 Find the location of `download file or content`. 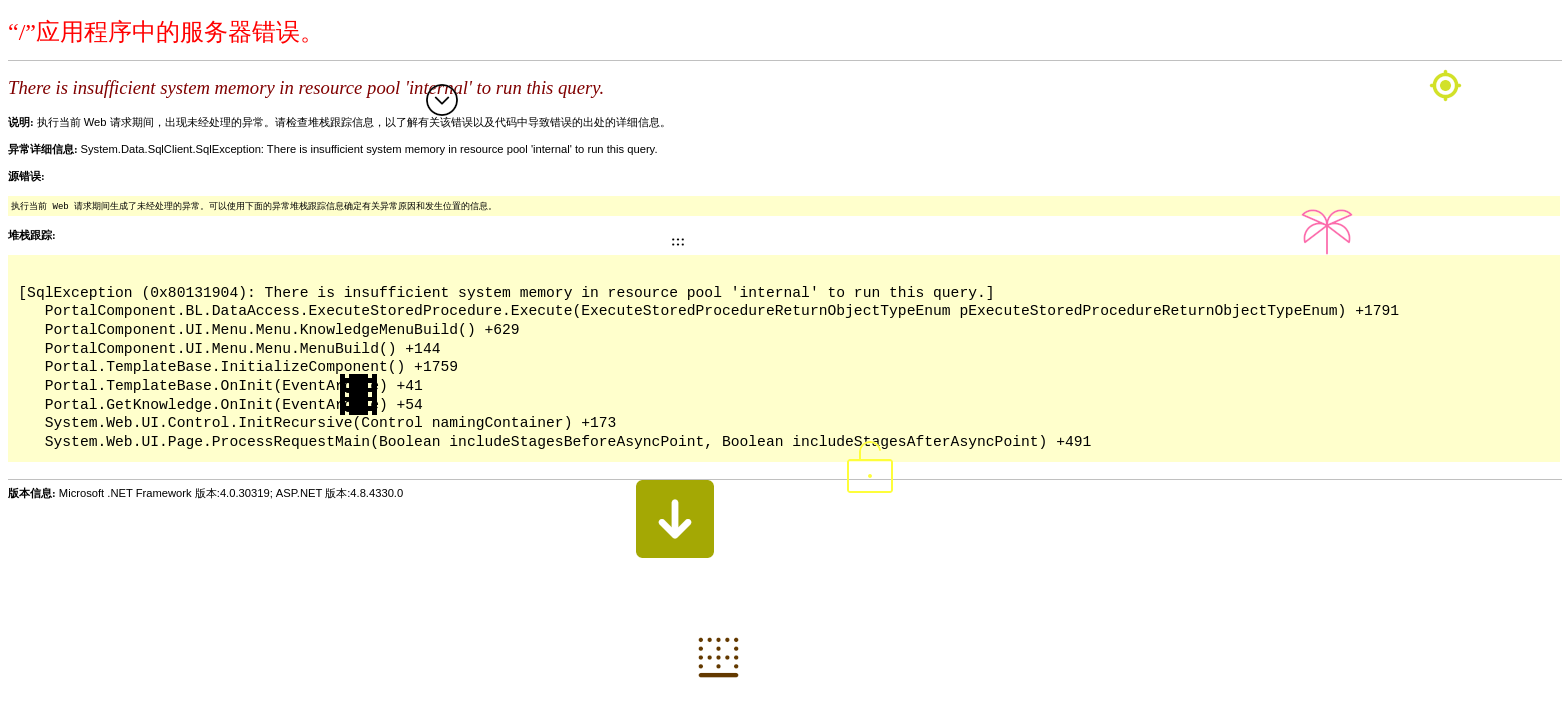

download file or content is located at coordinates (675, 519).